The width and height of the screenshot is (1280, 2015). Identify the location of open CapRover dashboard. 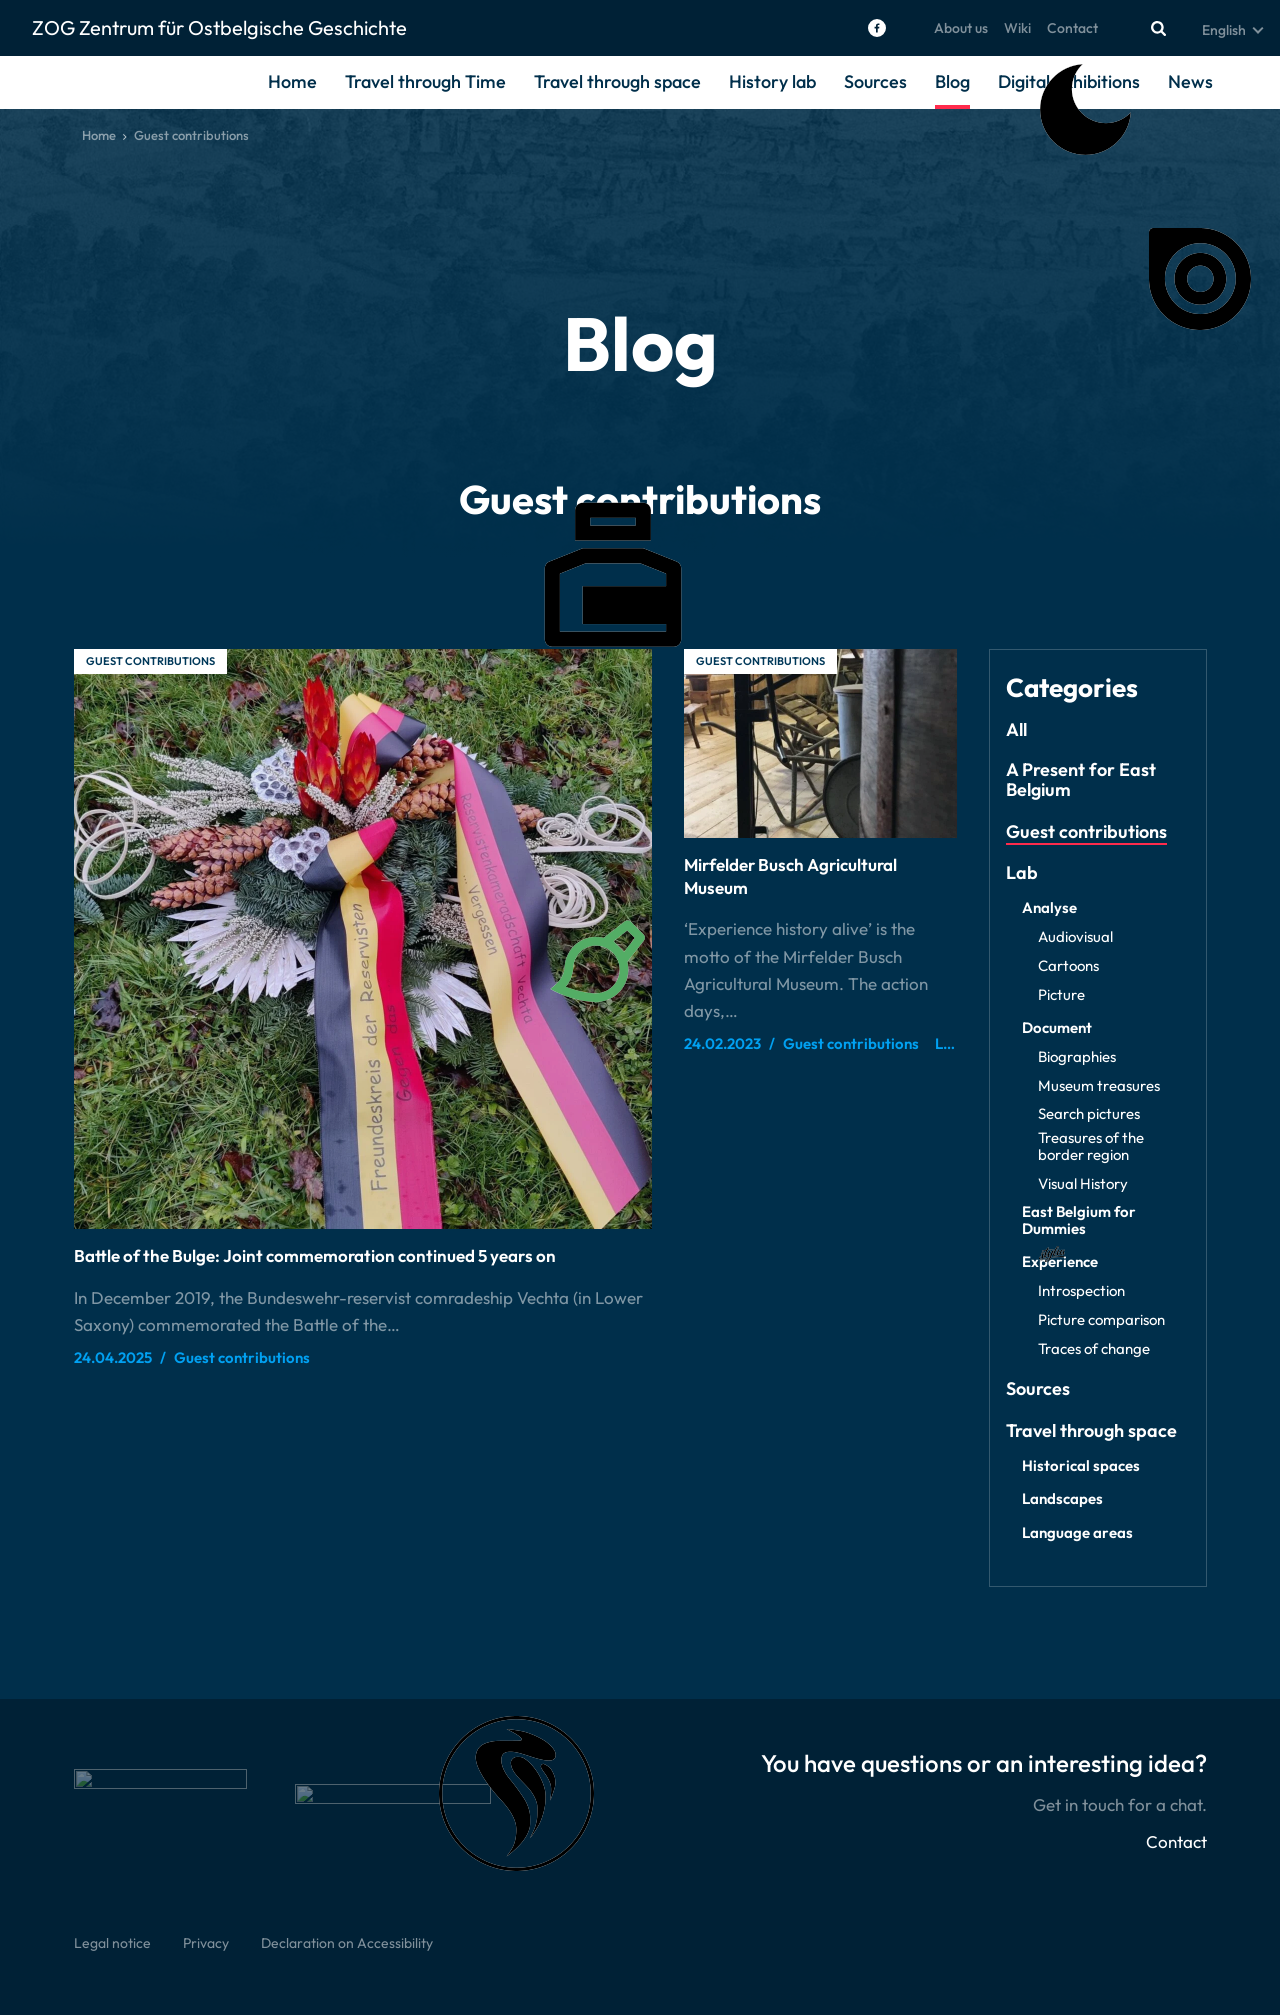
(516, 1793).